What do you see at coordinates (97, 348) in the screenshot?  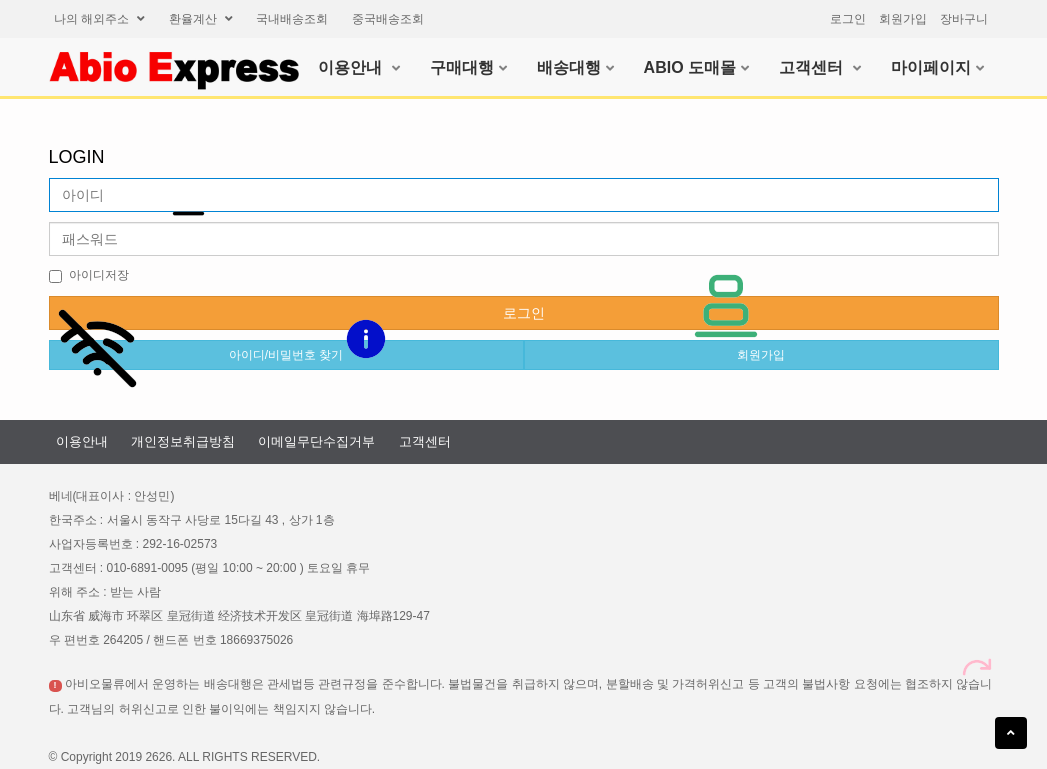 I see `indicates wifi is disabled or unavailable` at bounding box center [97, 348].